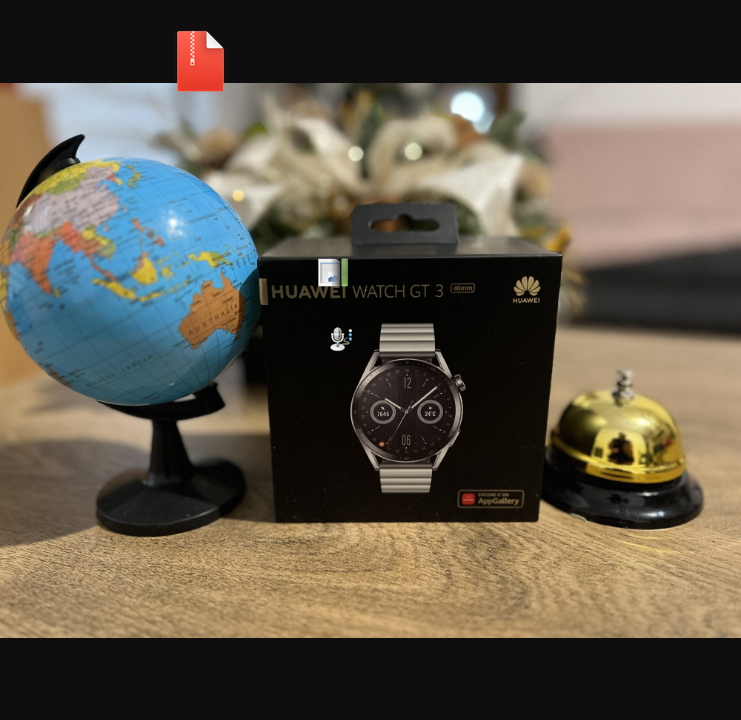  I want to click on a compressed tar archive file (.tar.z), so click(200, 62).